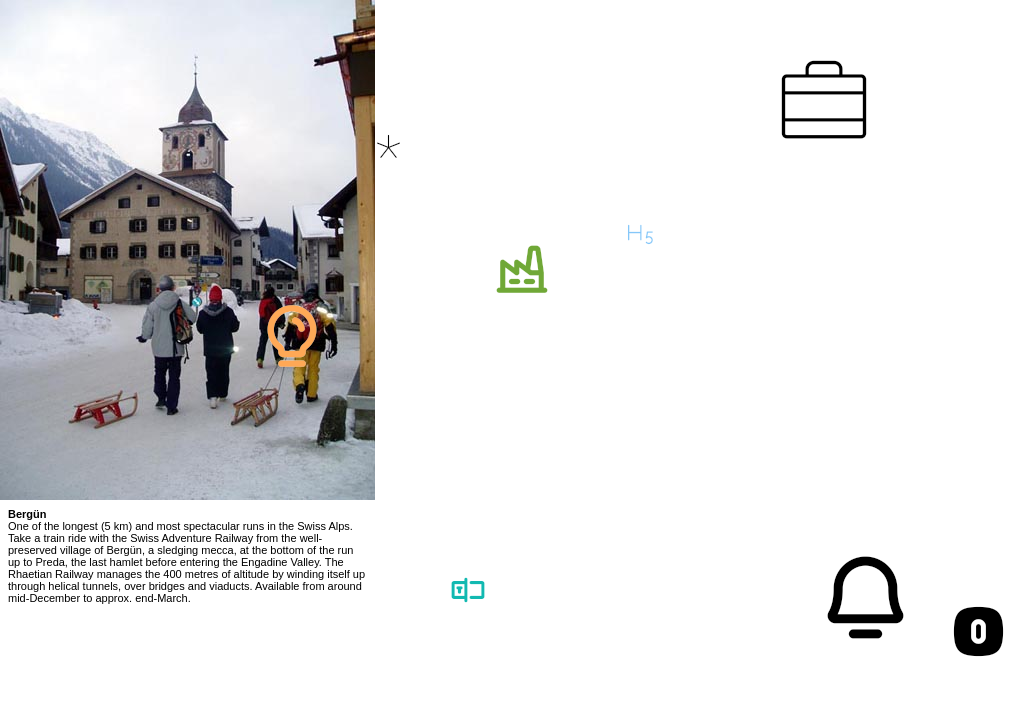 The height and width of the screenshot is (720, 1024). I want to click on format text as heading level 5, so click(639, 234).